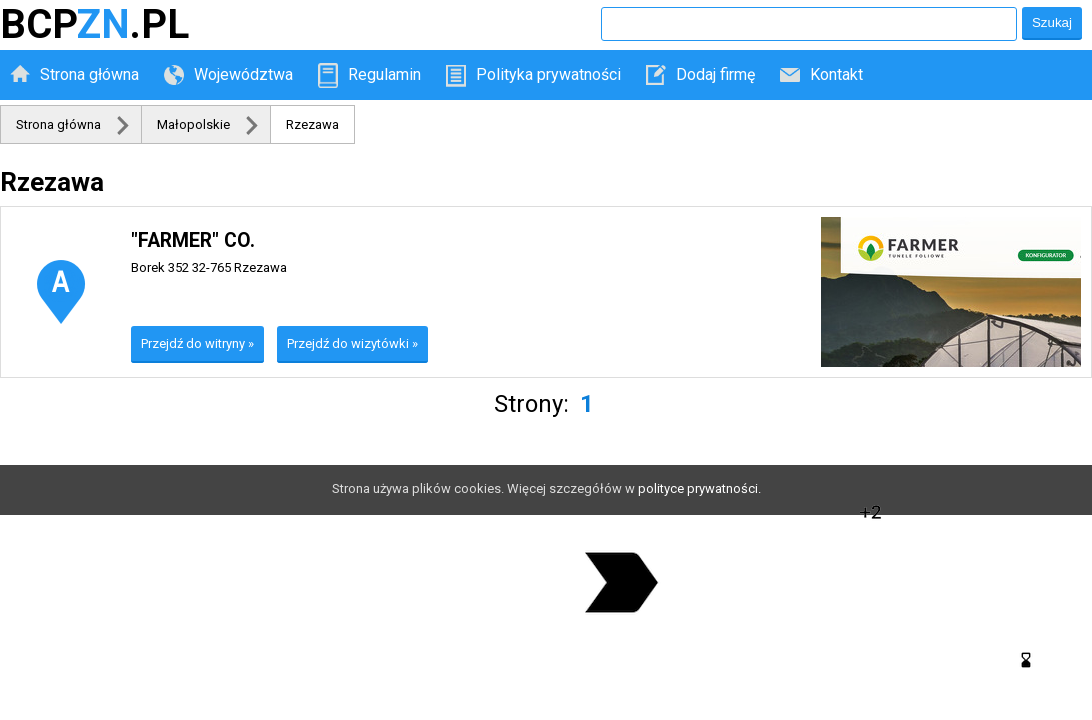  I want to click on increase exposure by 2 stops in photo editing, so click(870, 512).